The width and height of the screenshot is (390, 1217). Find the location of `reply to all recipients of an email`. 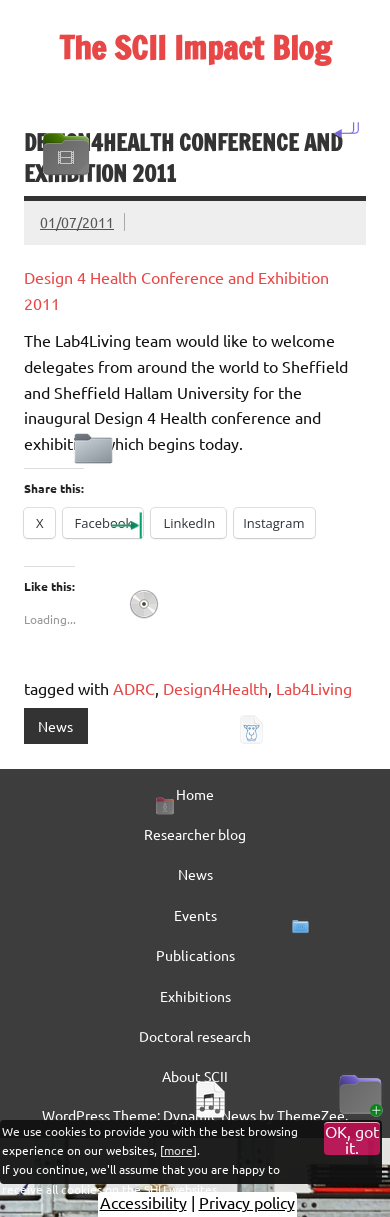

reply to all recipients of an email is located at coordinates (346, 128).